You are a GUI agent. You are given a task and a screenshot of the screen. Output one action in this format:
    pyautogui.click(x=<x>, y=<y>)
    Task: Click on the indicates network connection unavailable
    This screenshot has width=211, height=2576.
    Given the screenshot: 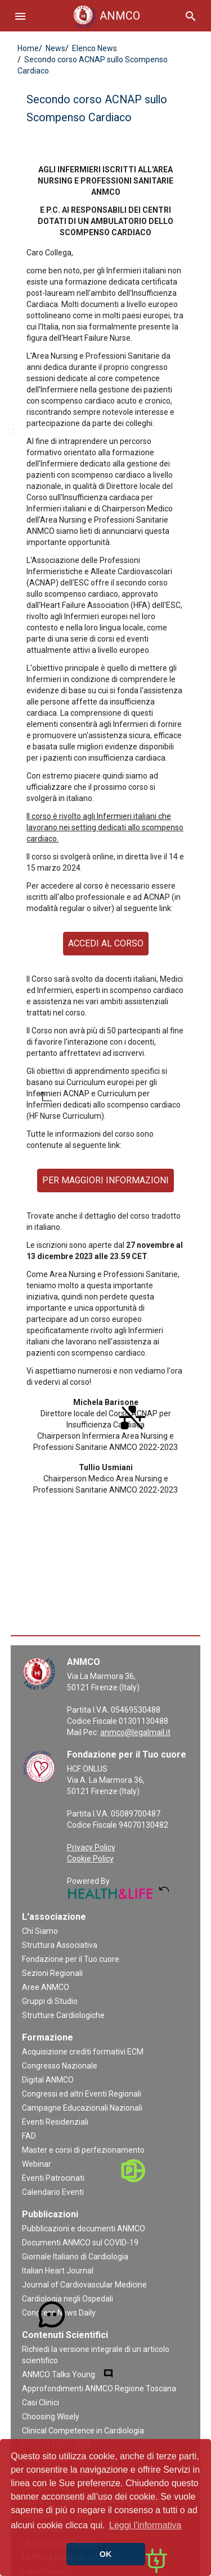 What is the action you would take?
    pyautogui.click(x=132, y=1418)
    